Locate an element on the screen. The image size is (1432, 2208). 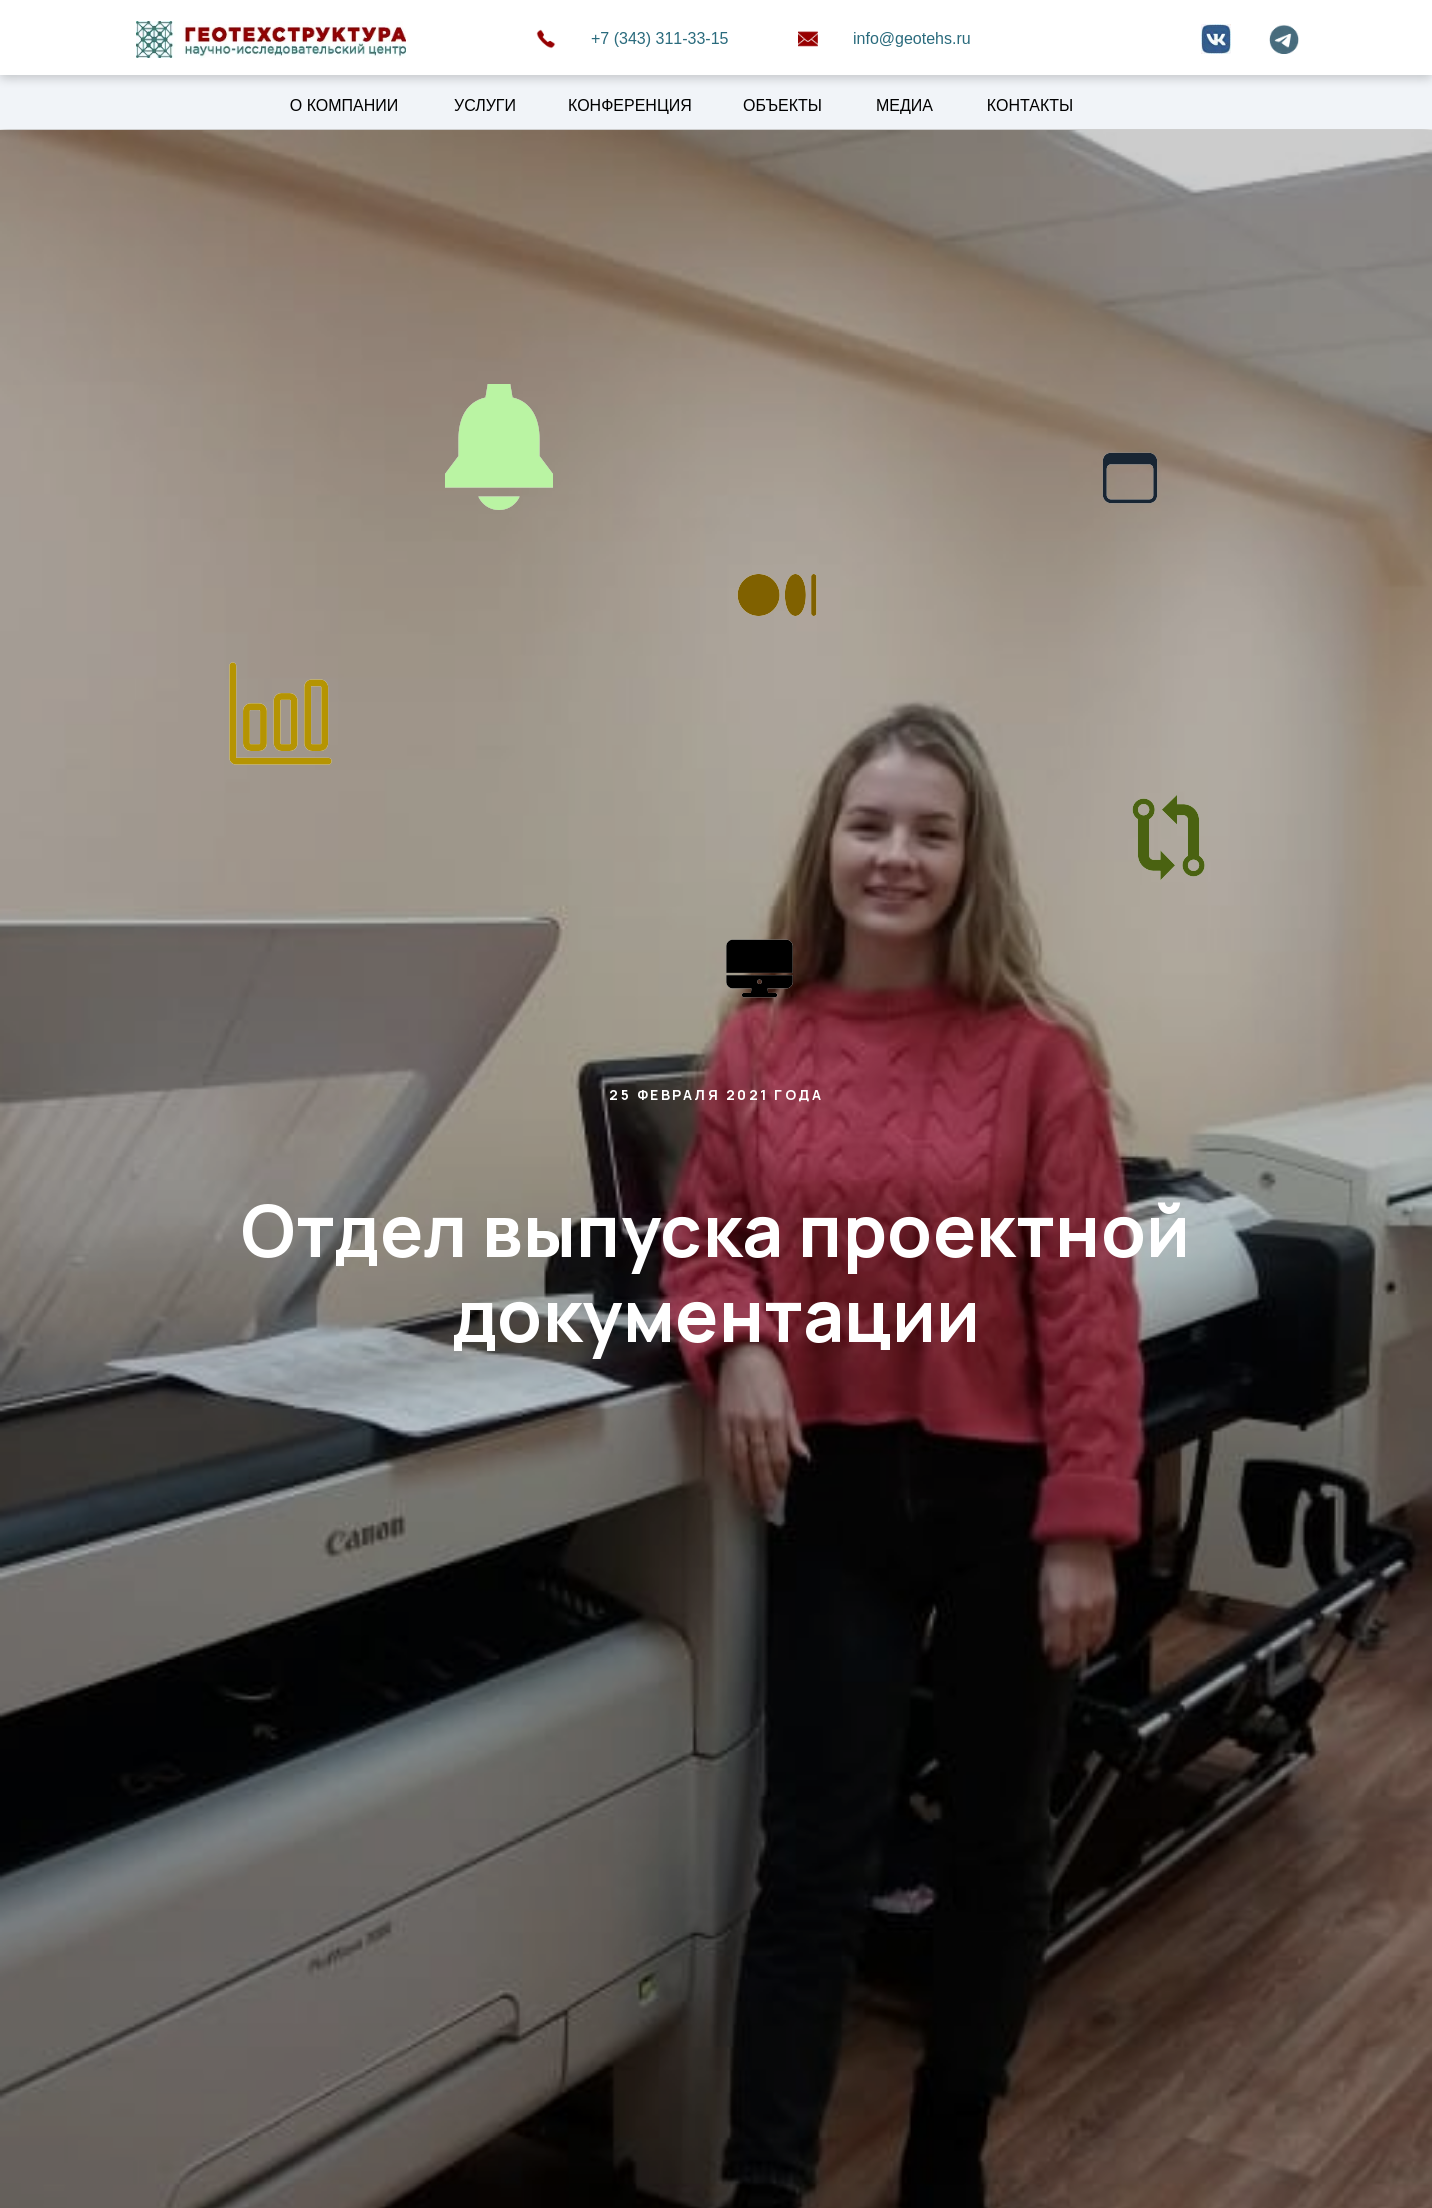
compare branches or commits in version control is located at coordinates (1168, 837).